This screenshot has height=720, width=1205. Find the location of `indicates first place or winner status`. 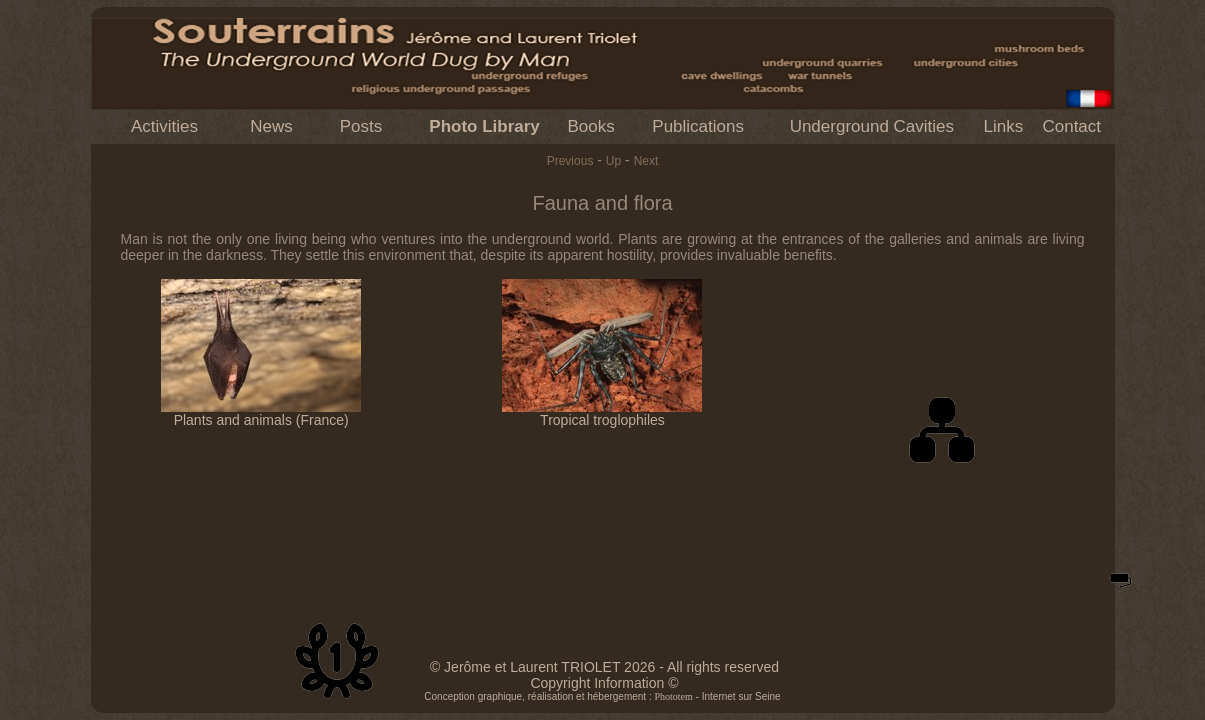

indicates first place or winner status is located at coordinates (337, 661).